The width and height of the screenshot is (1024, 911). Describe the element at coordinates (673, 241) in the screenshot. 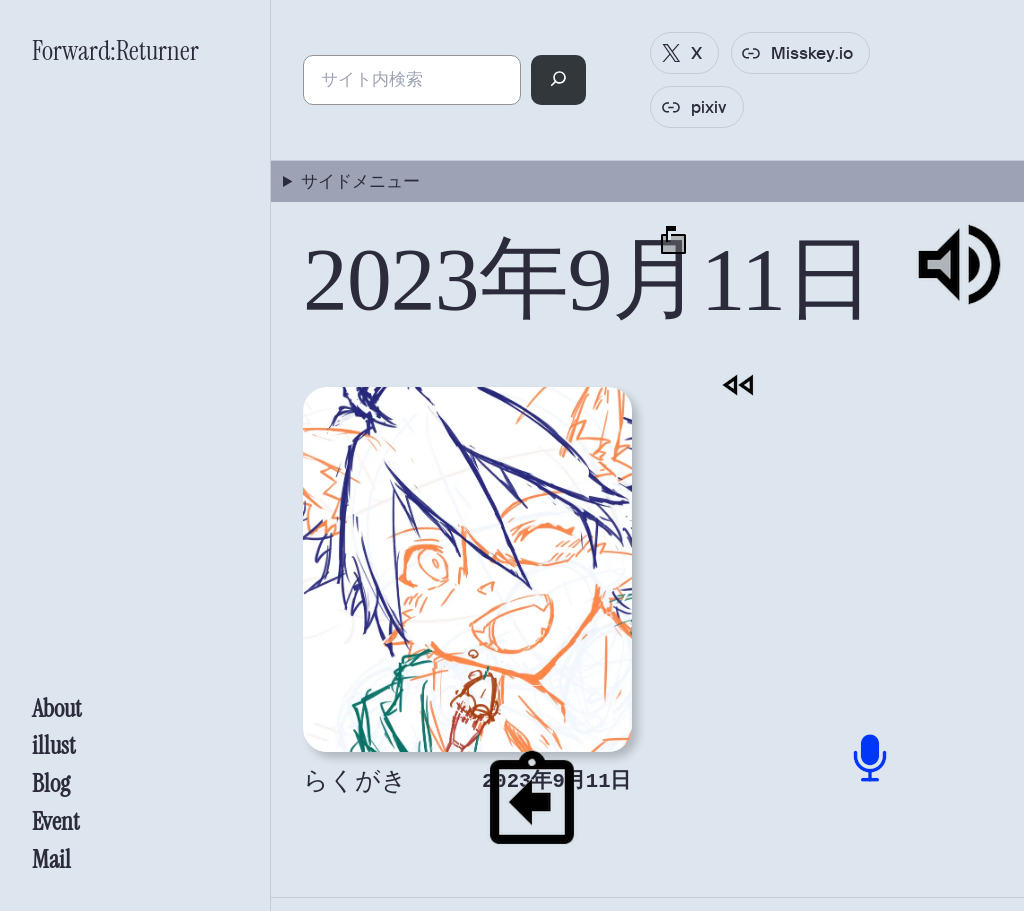

I see `indicates new mail in your mailbox` at that location.